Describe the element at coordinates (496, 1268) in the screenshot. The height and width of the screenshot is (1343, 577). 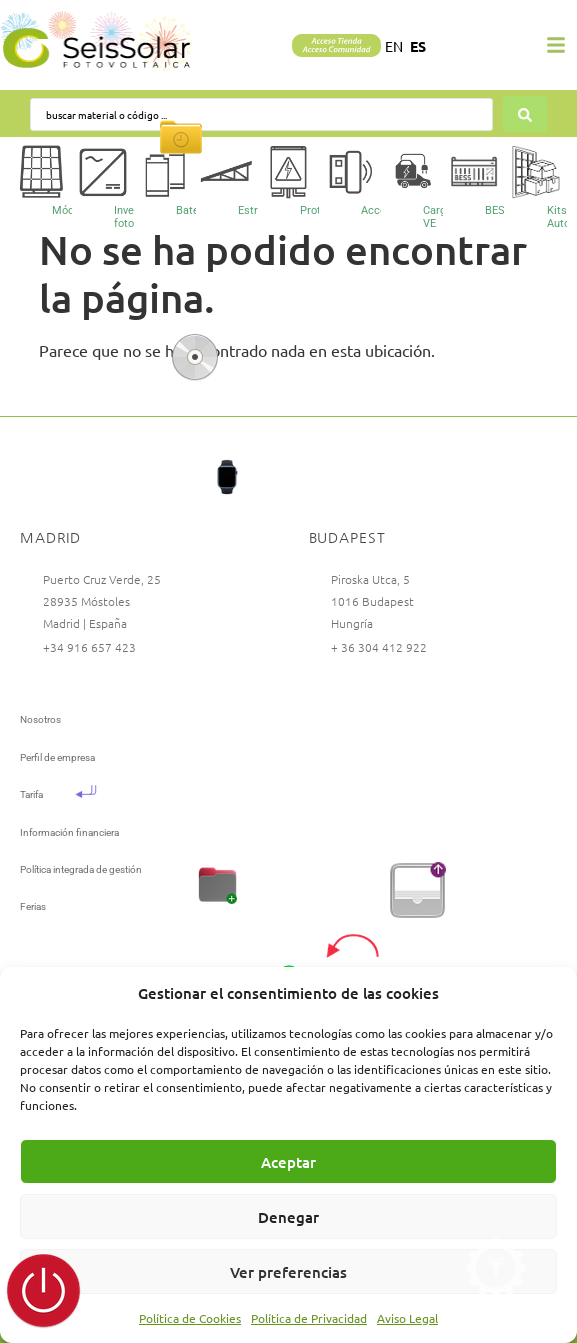
I see `adjust parameter behavior settings` at that location.